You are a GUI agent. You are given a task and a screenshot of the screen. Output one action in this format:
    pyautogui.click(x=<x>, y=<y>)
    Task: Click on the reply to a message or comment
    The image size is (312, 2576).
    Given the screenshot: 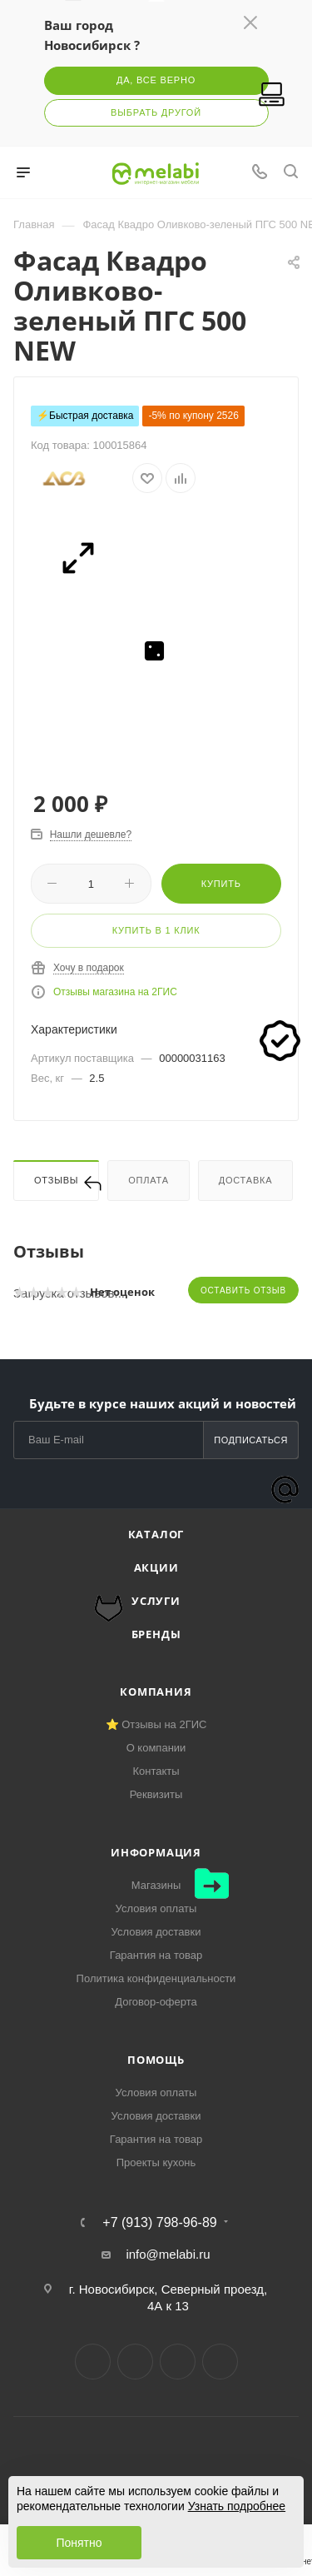 What is the action you would take?
    pyautogui.click(x=92, y=1183)
    